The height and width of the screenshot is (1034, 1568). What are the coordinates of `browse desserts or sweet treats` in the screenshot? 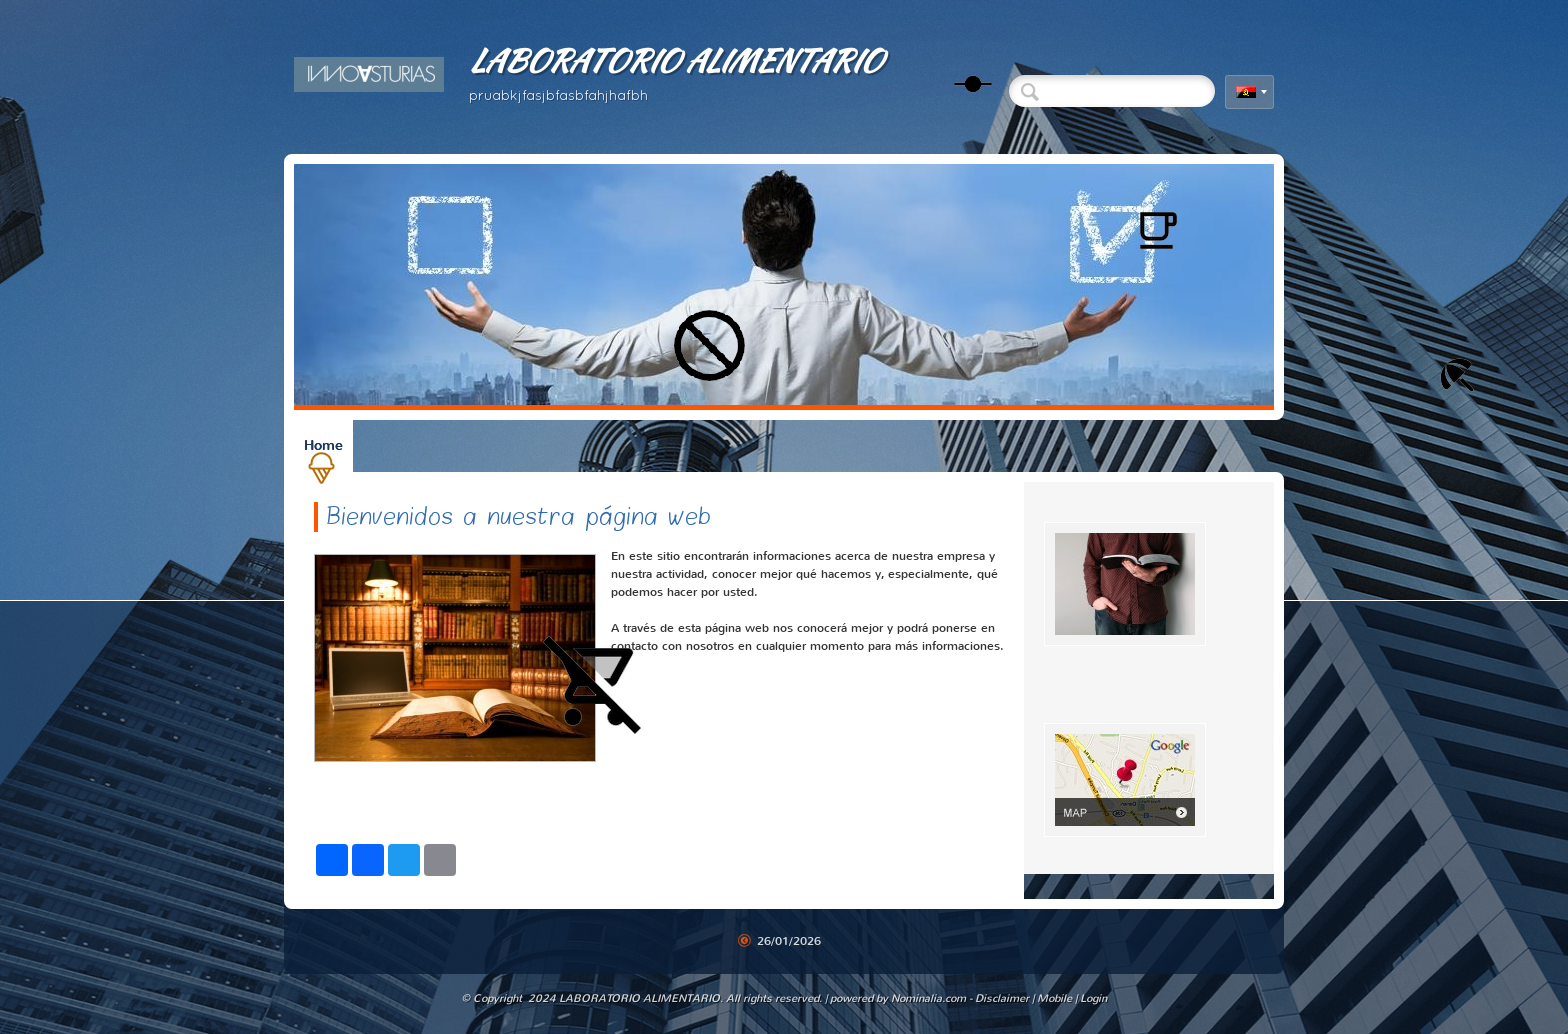 It's located at (321, 467).